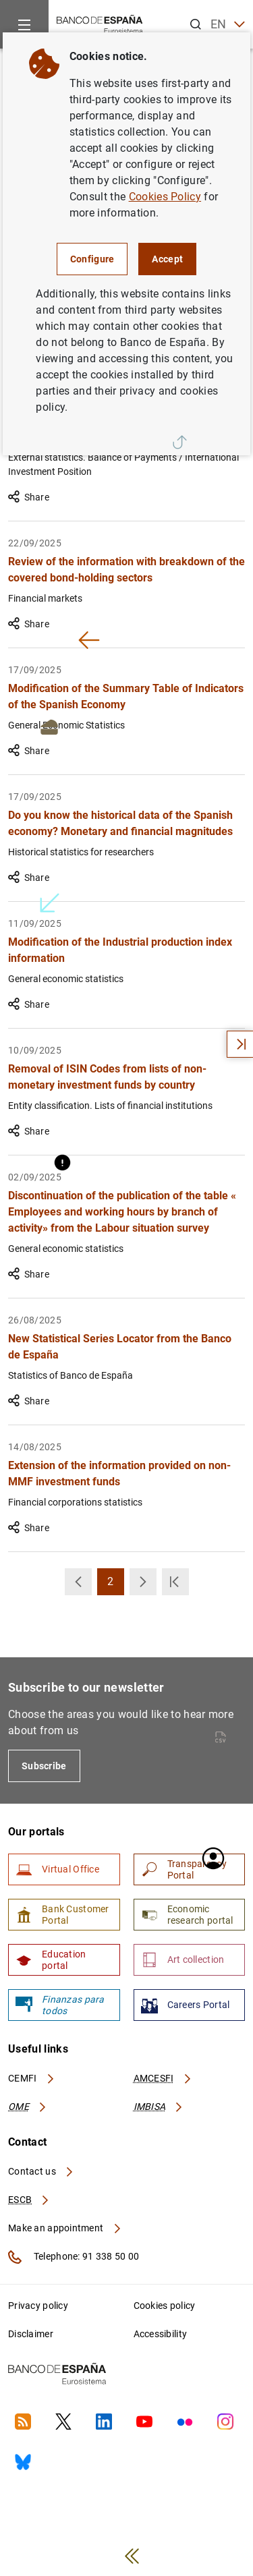 The image size is (253, 2576). Describe the element at coordinates (213, 1858) in the screenshot. I see `access your user profile` at that location.